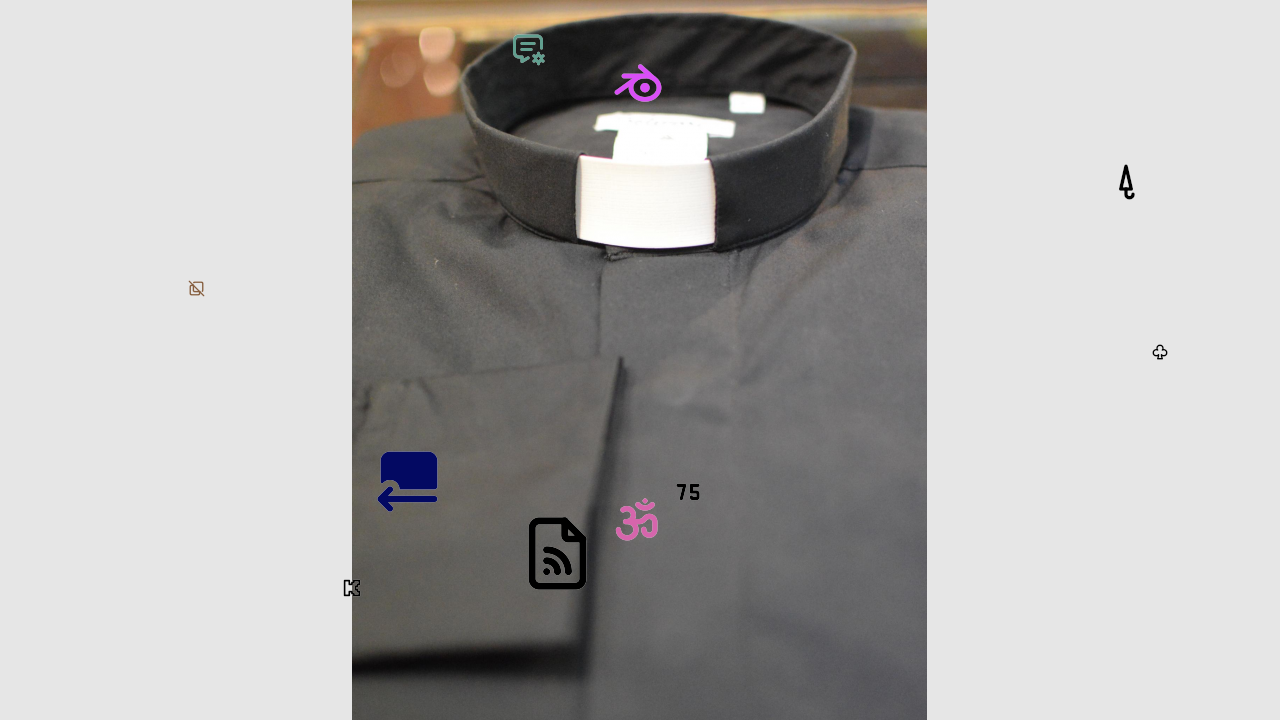 The image size is (1280, 720). Describe the element at coordinates (409, 480) in the screenshot. I see `auto-fit content to the left edge` at that location.